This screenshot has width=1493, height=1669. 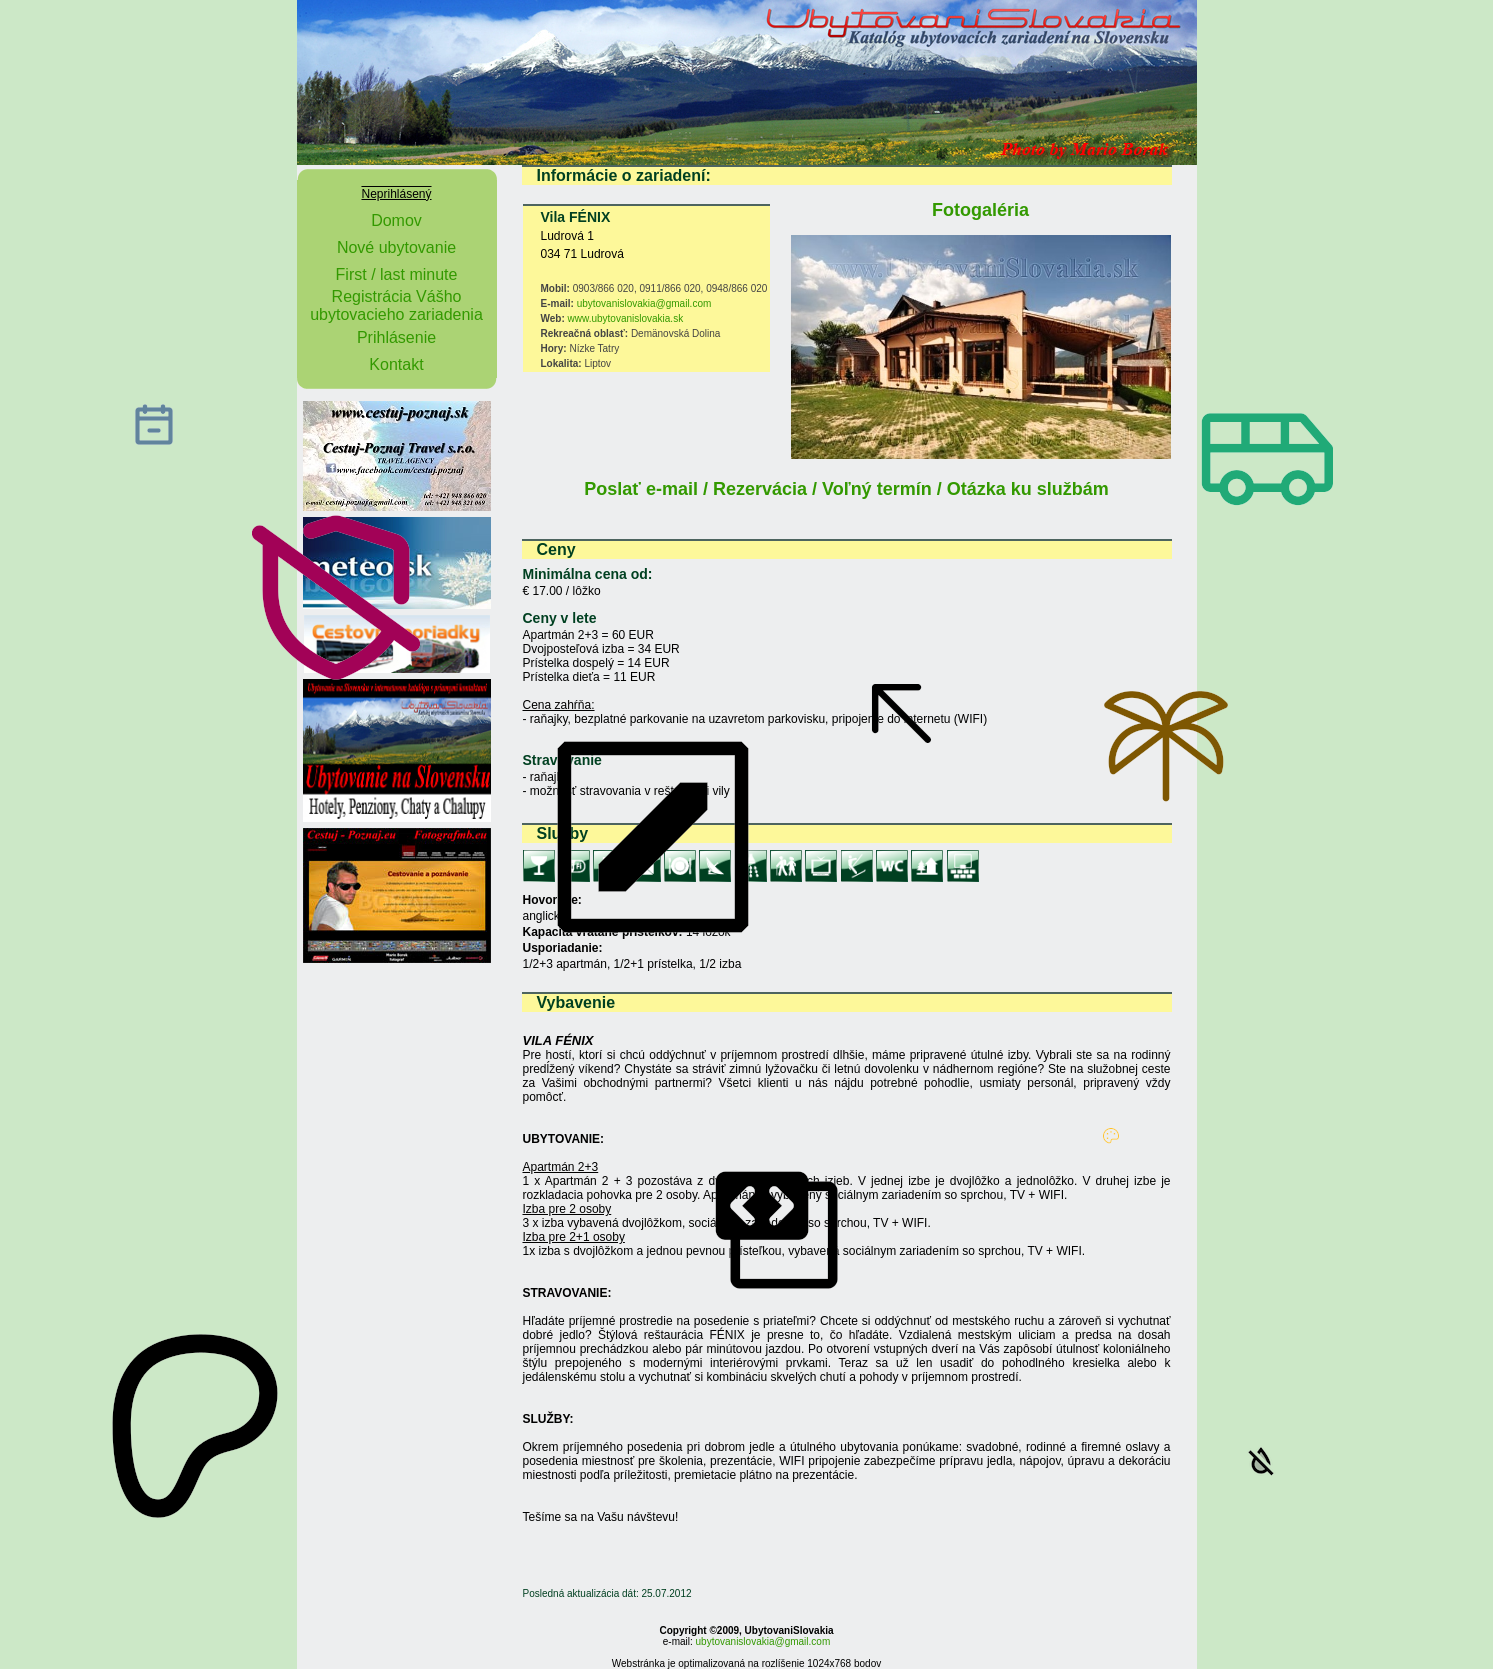 I want to click on navigate back to previous screen, so click(x=901, y=713).